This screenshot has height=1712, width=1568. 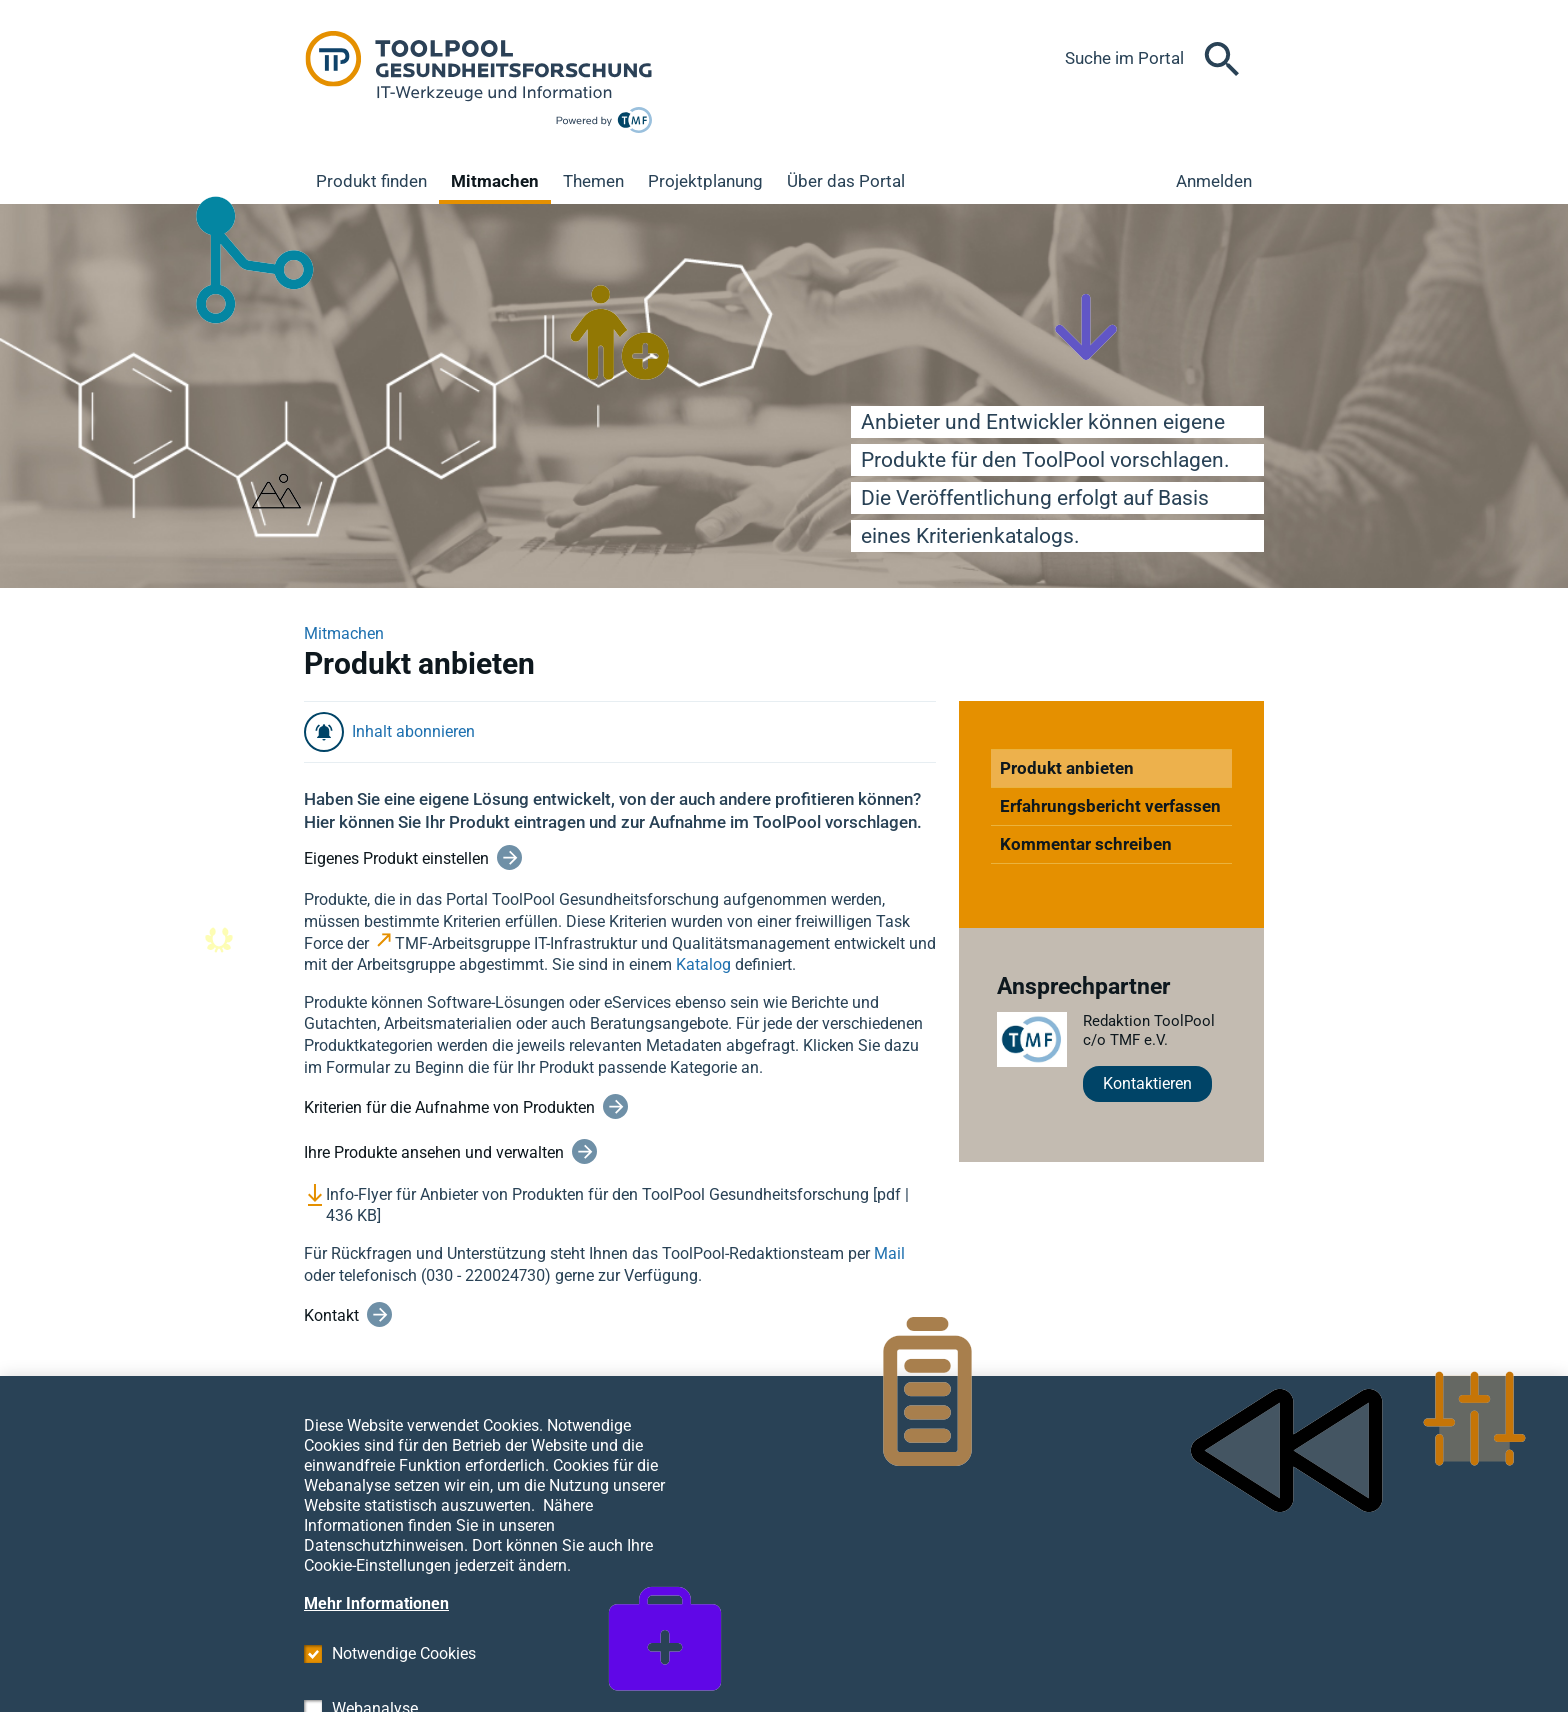 What do you see at coordinates (1293, 1450) in the screenshot?
I see `rewind or skip backward in media playback` at bounding box center [1293, 1450].